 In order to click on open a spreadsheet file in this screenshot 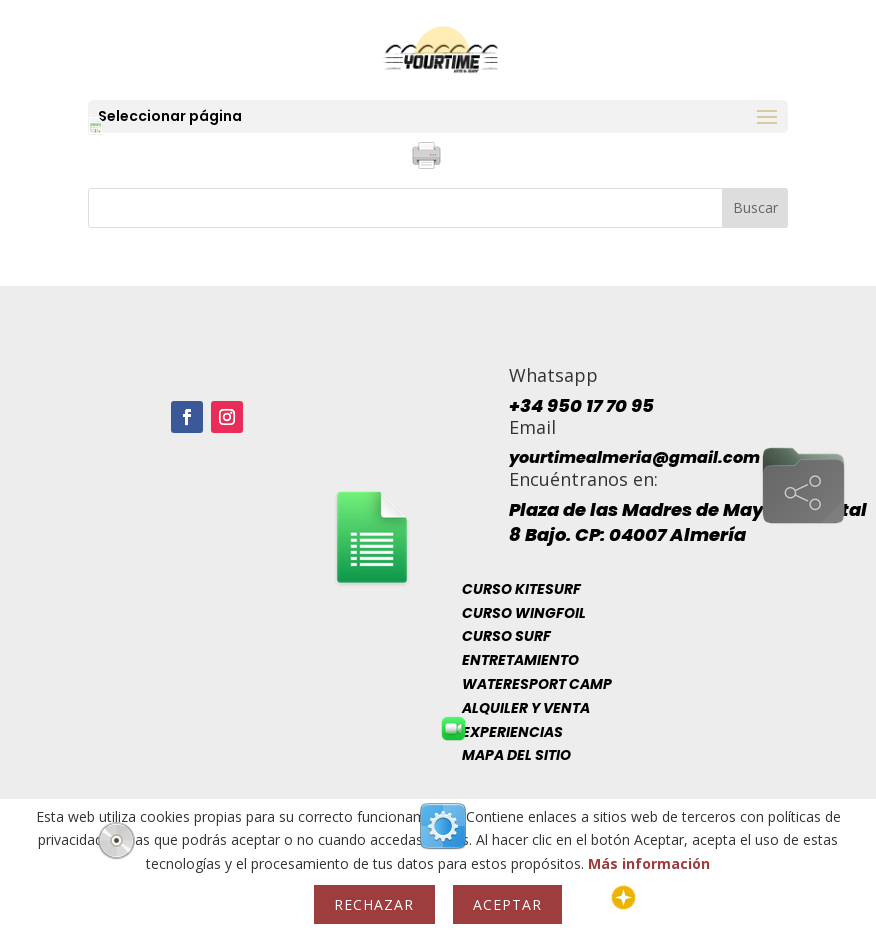, I will do `click(95, 125)`.